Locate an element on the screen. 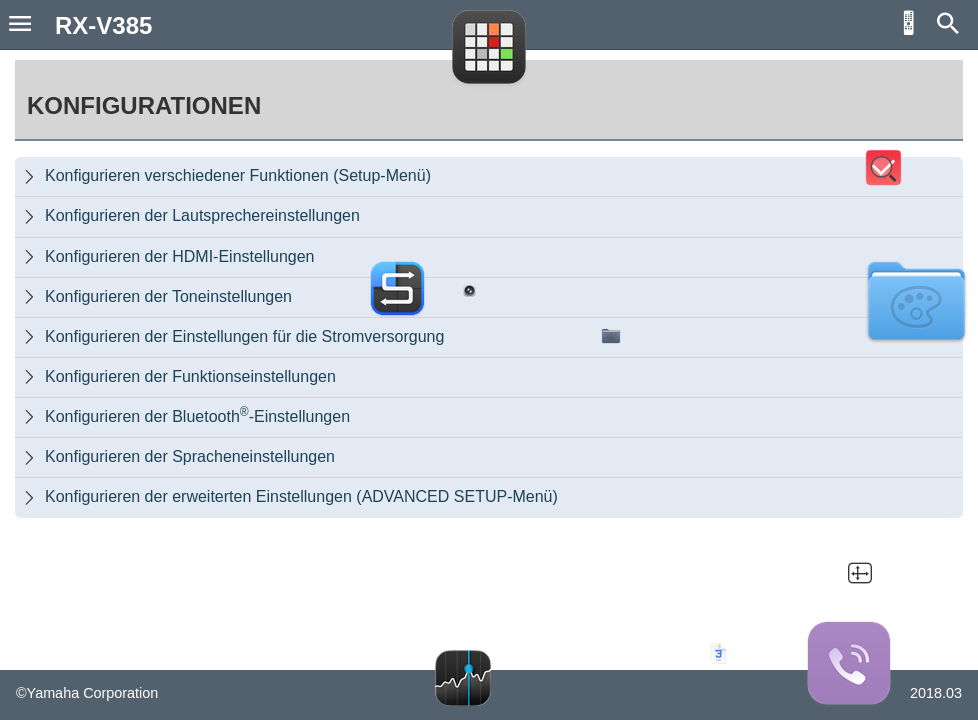  a CSS stylesheet file is located at coordinates (718, 653).